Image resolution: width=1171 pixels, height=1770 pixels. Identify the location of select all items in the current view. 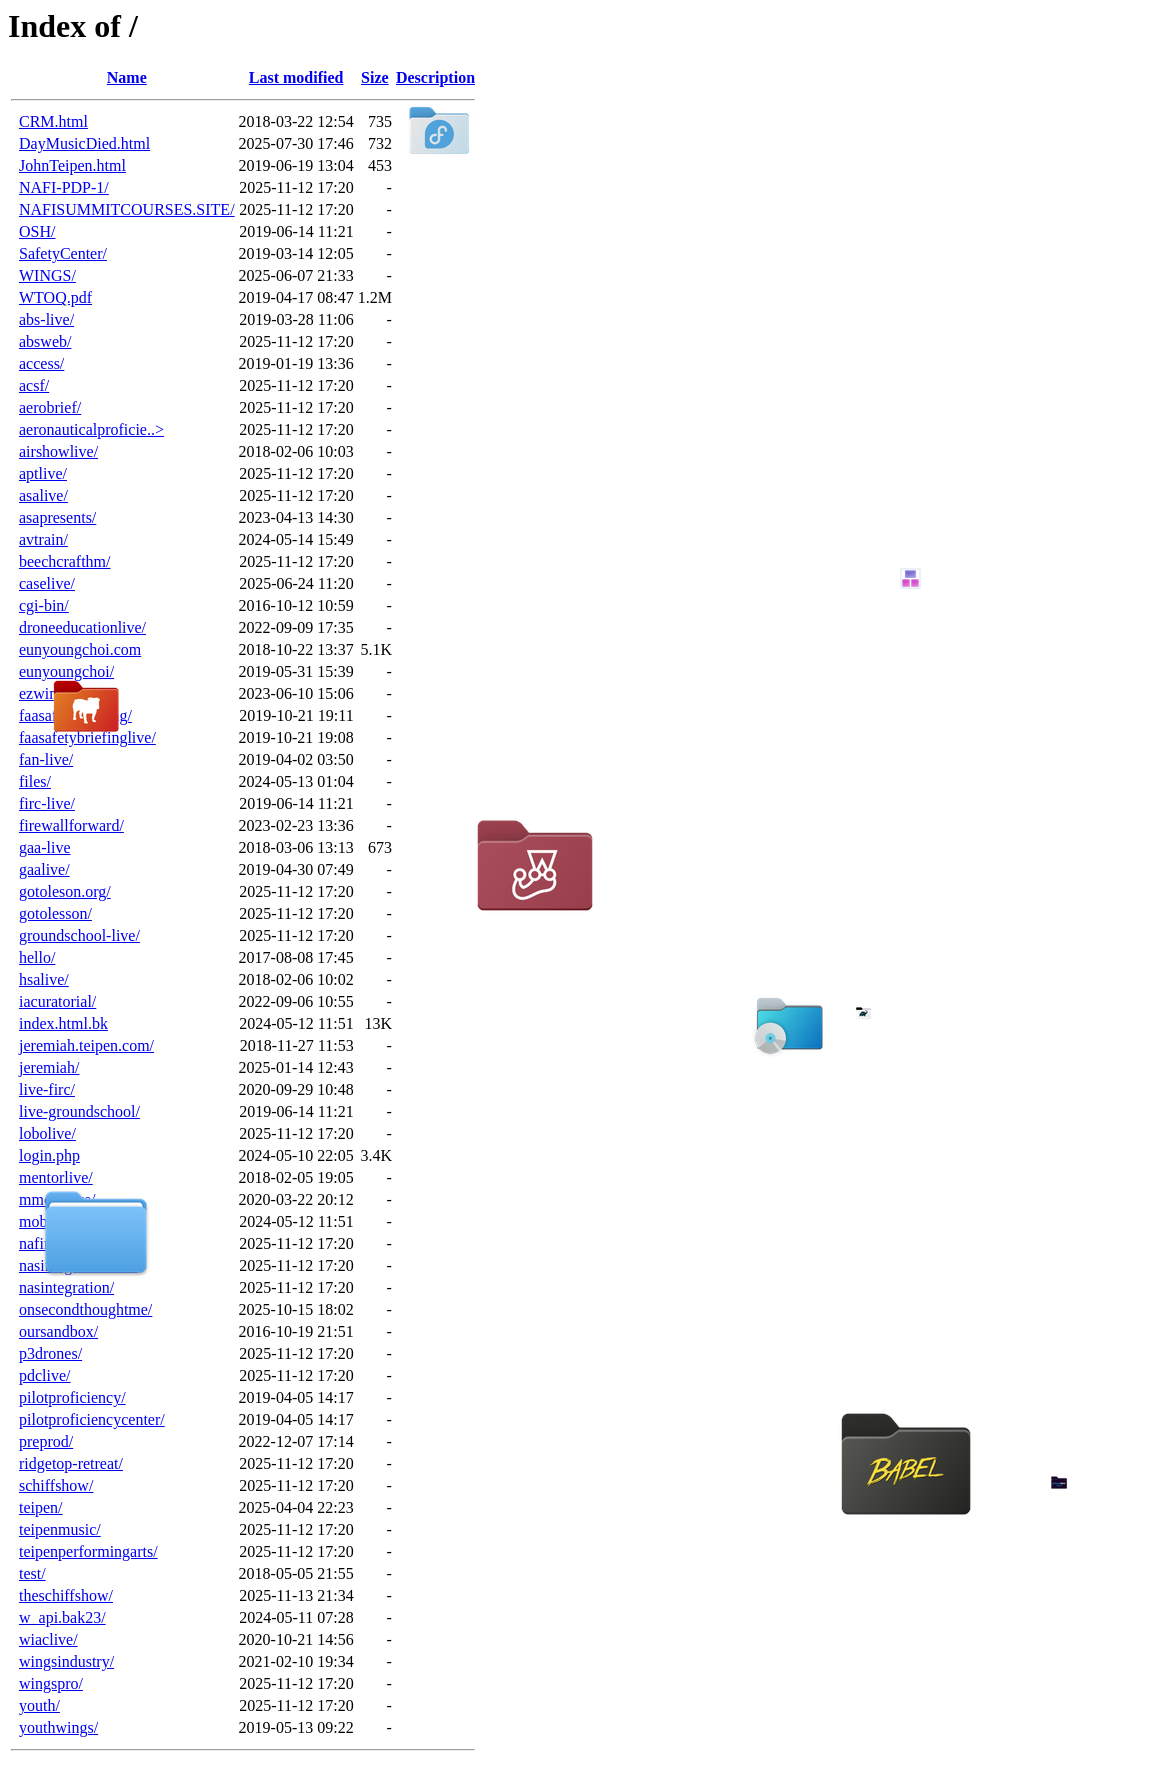
(910, 578).